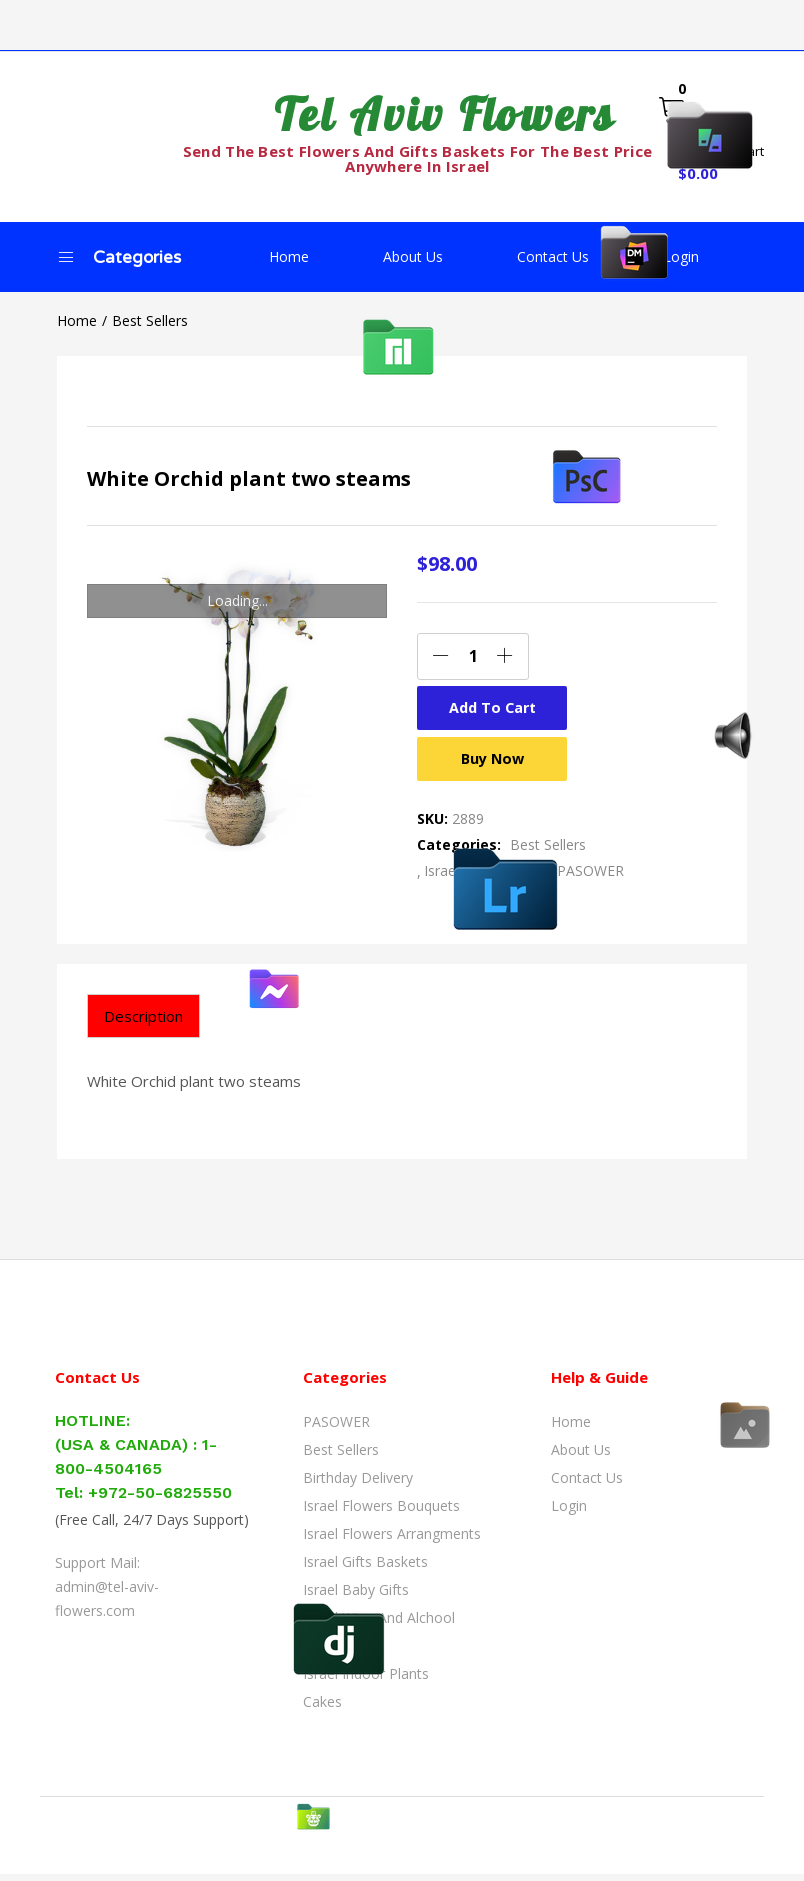 Image resolution: width=804 pixels, height=1881 pixels. What do you see at coordinates (505, 892) in the screenshot?
I see `open Adobe Lightroom project folder` at bounding box center [505, 892].